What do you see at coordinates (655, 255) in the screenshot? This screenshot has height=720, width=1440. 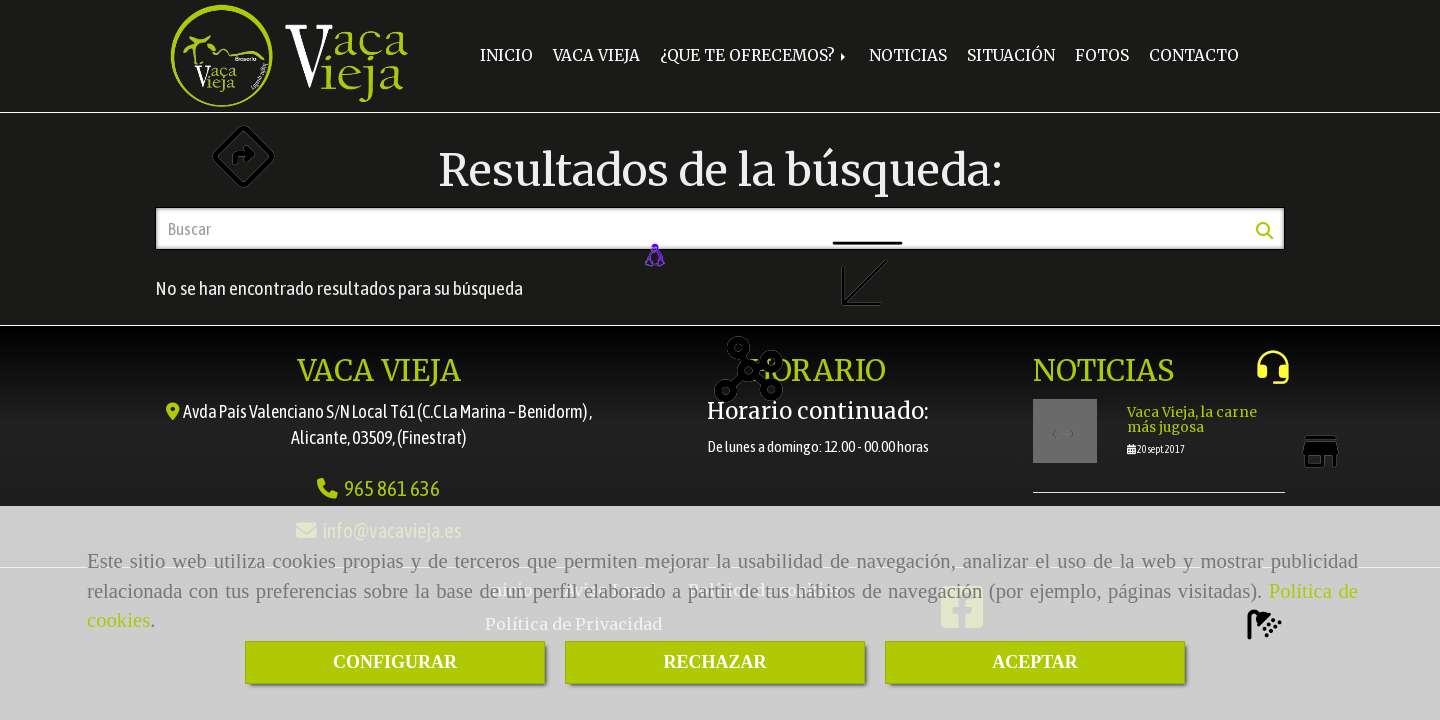 I see `indicates Linux operating system compatibility` at bounding box center [655, 255].